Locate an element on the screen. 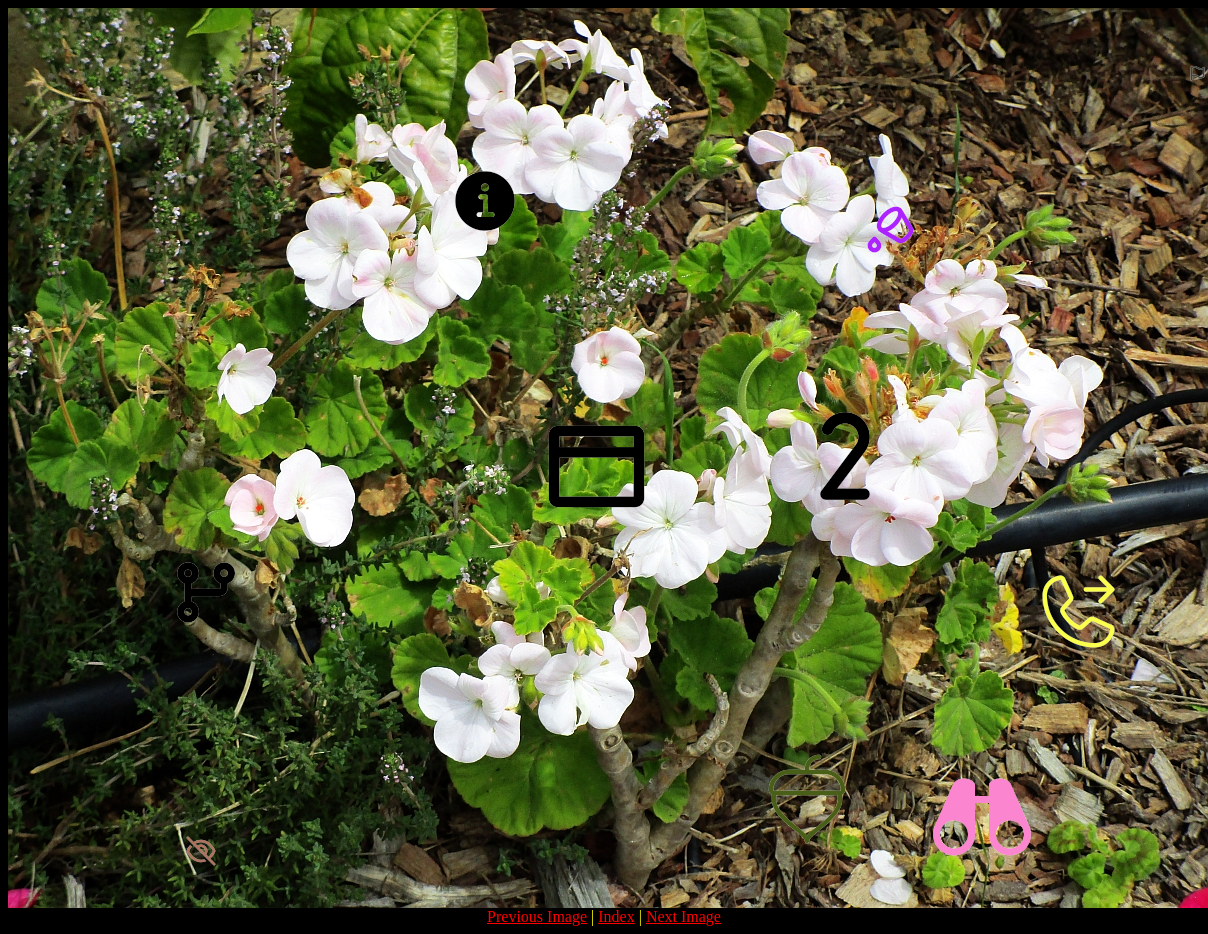 The height and width of the screenshot is (934, 1208). open web browser is located at coordinates (596, 466).